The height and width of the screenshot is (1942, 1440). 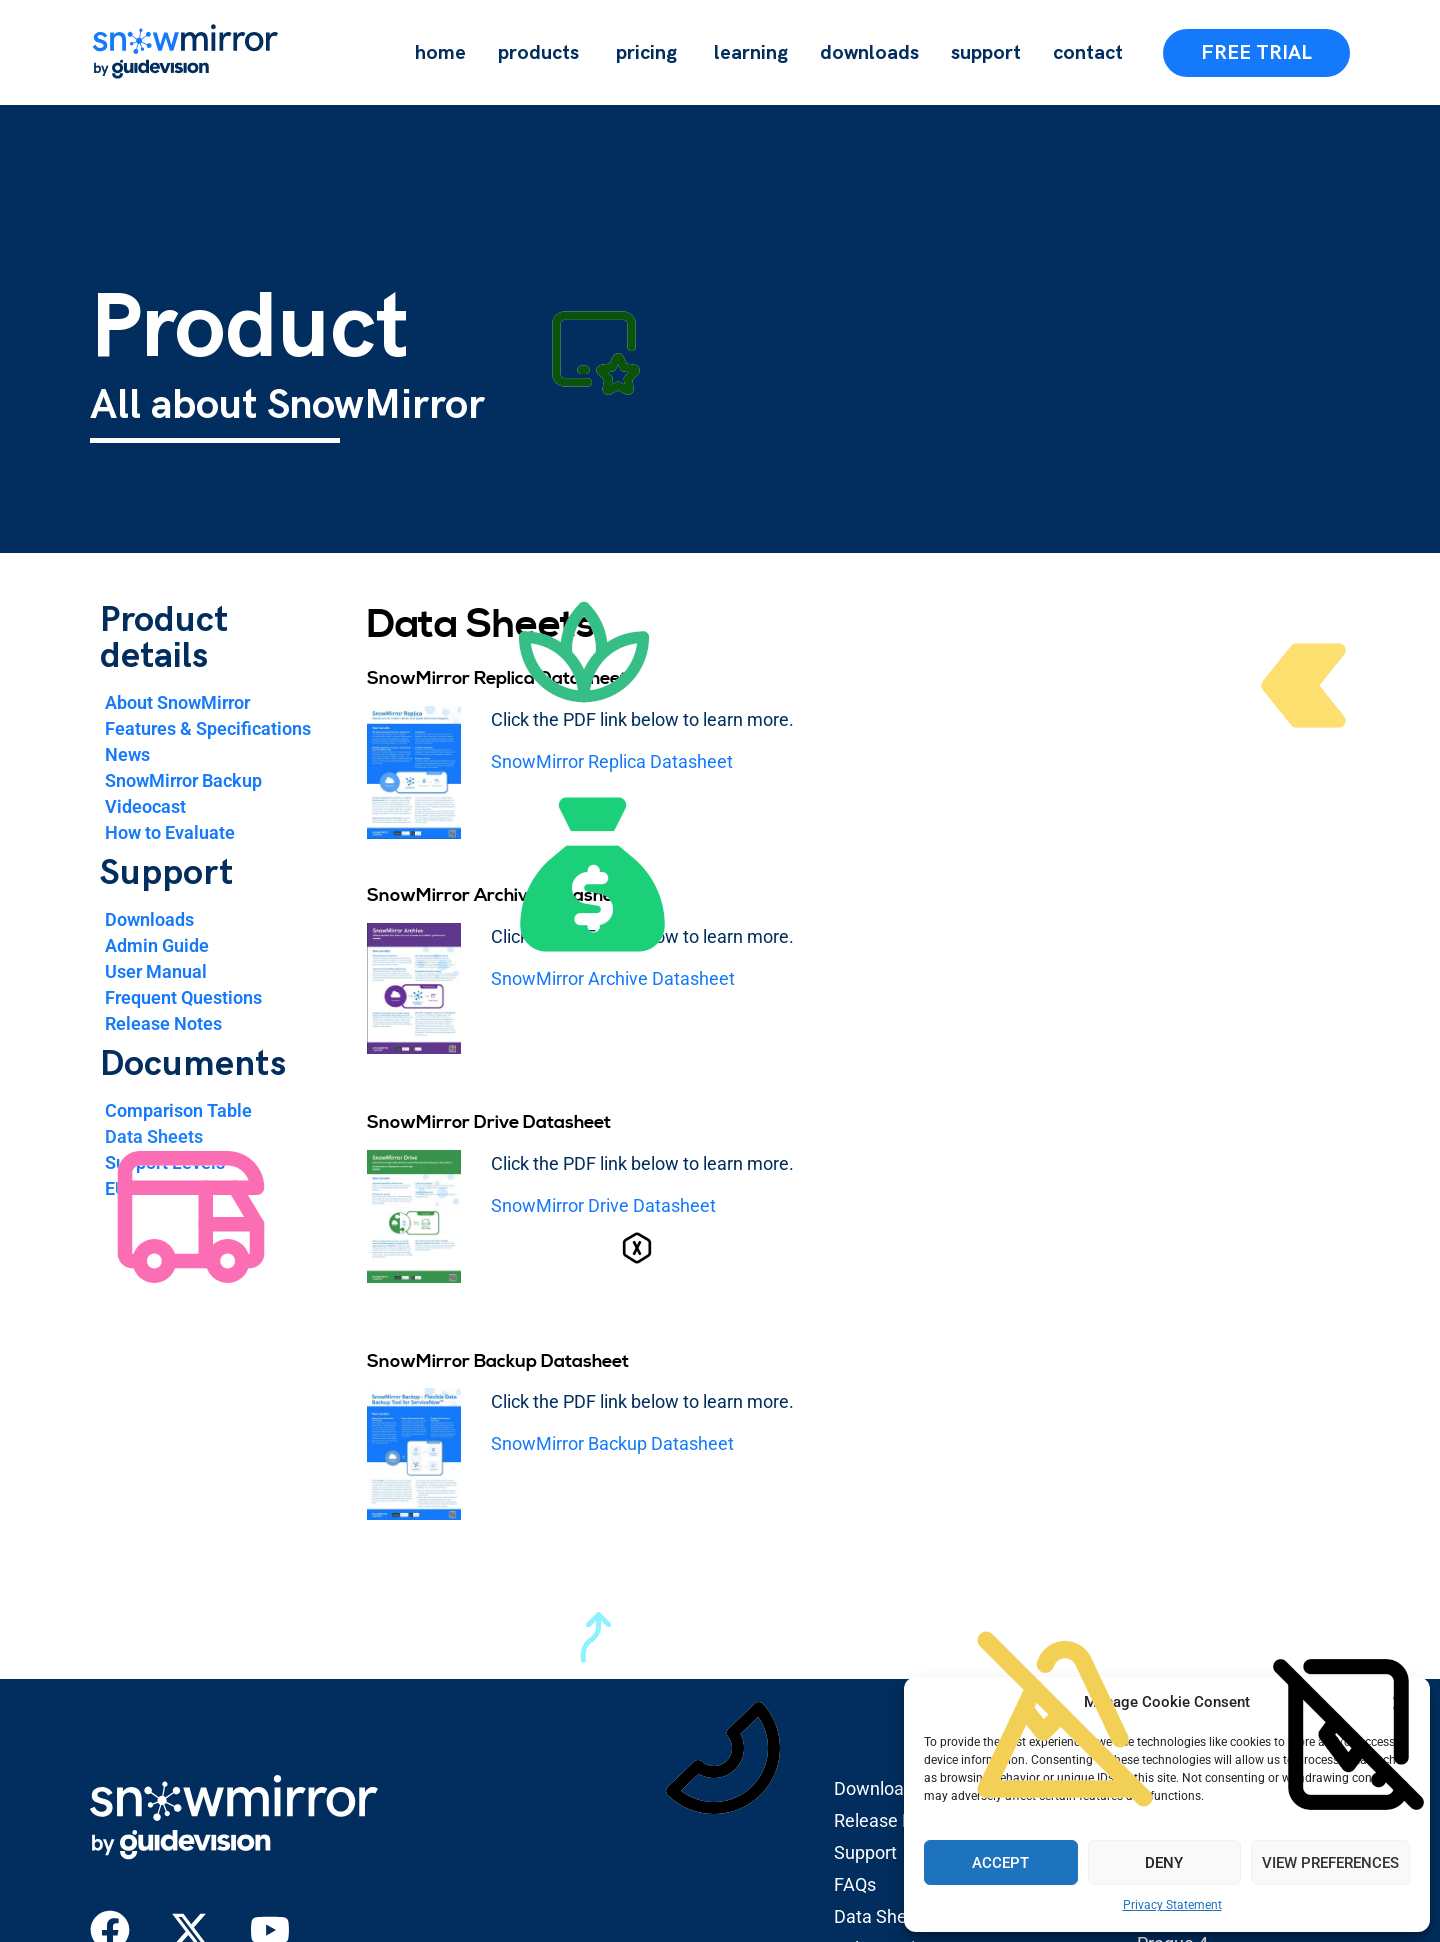 What do you see at coordinates (191, 1217) in the screenshot?
I see `browse camper or RV rentals` at bounding box center [191, 1217].